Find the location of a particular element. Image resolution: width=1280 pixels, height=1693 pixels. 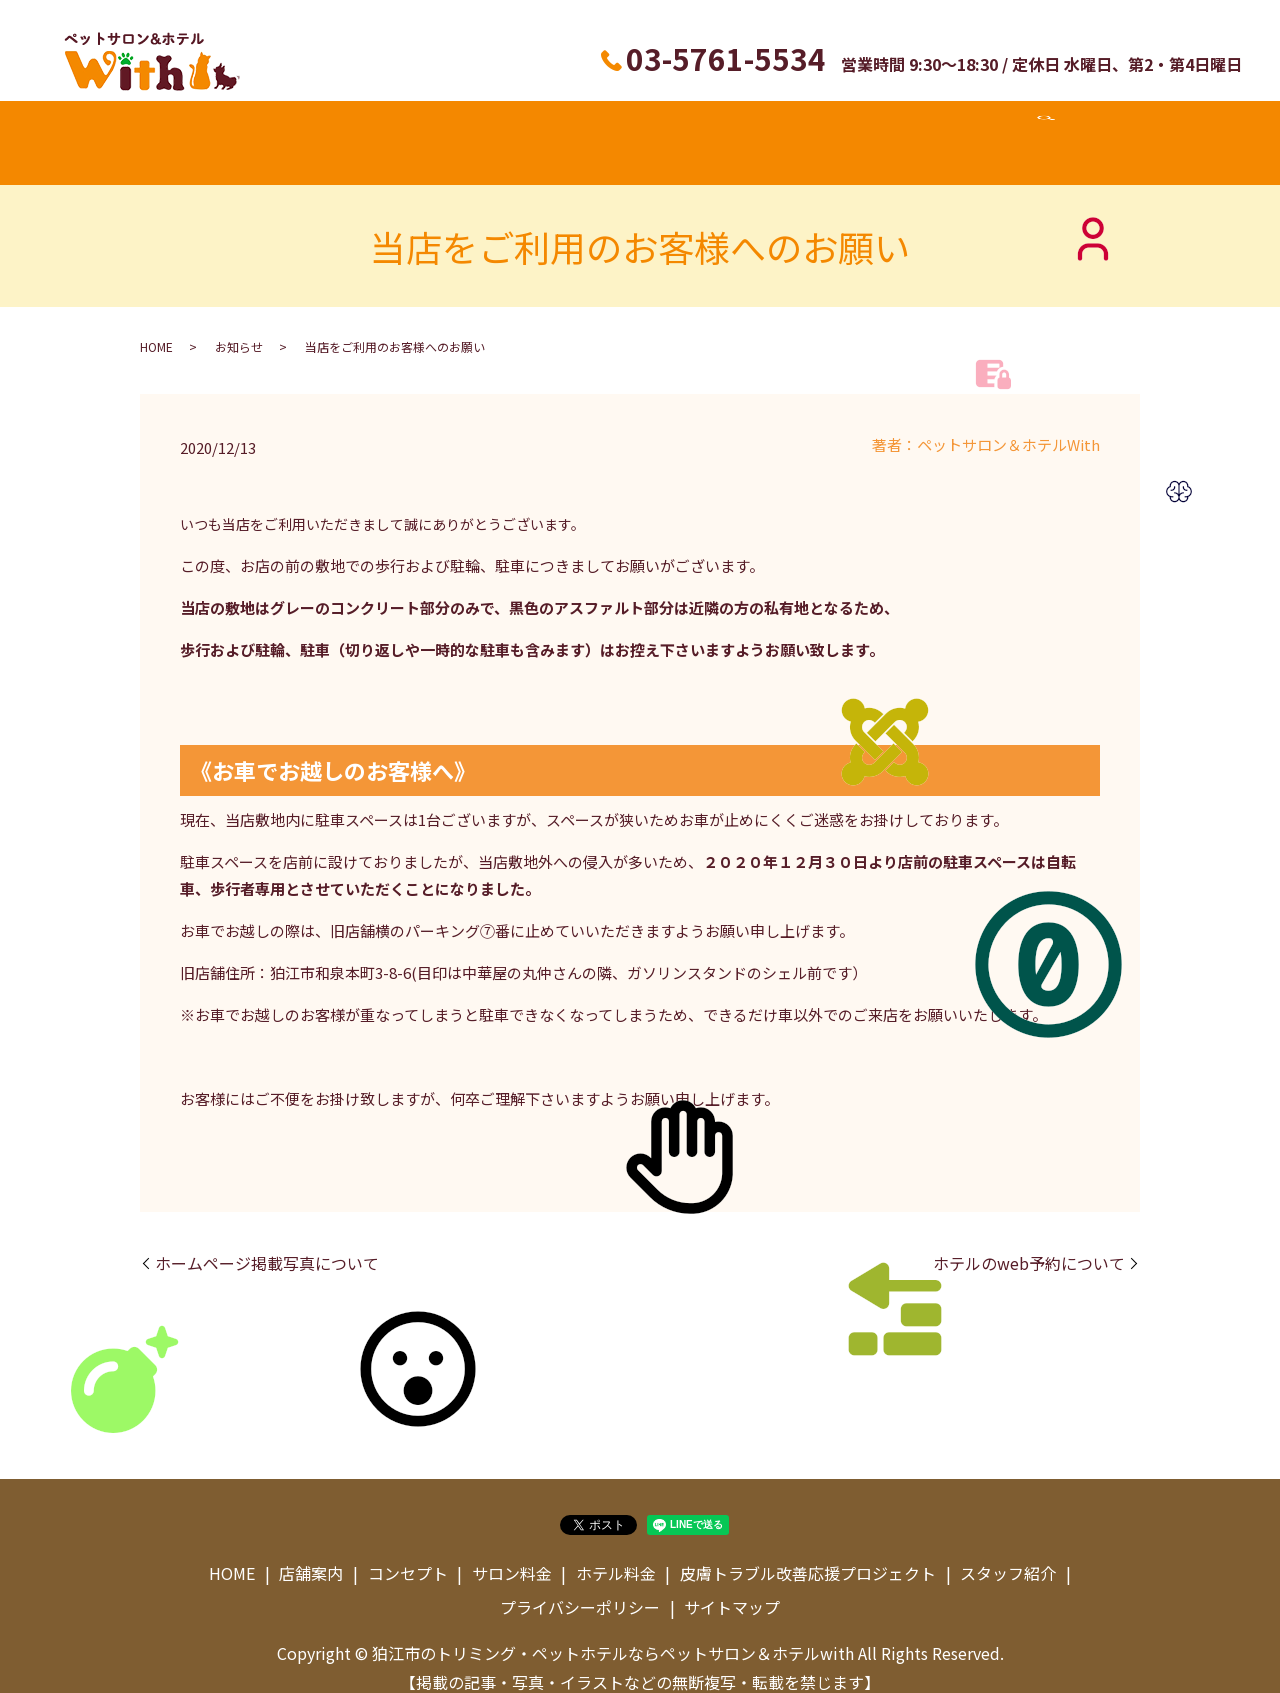

indicates a surprise or unexpected event notification is located at coordinates (418, 1369).